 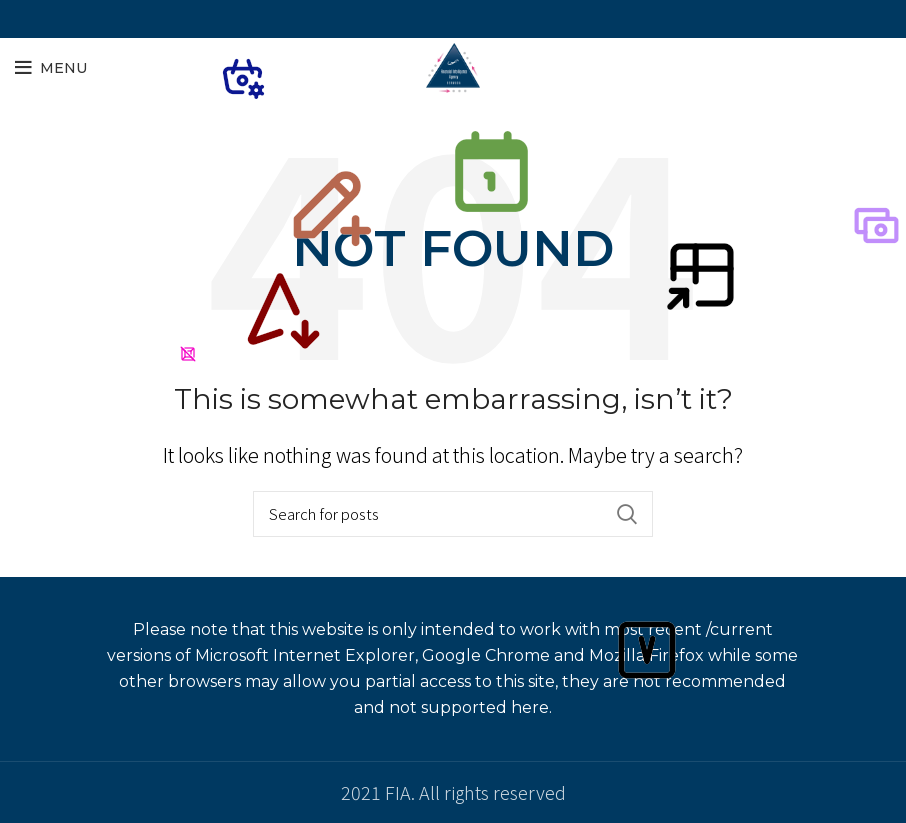 What do you see at coordinates (280, 309) in the screenshot?
I see `navigate downward or scroll down` at bounding box center [280, 309].